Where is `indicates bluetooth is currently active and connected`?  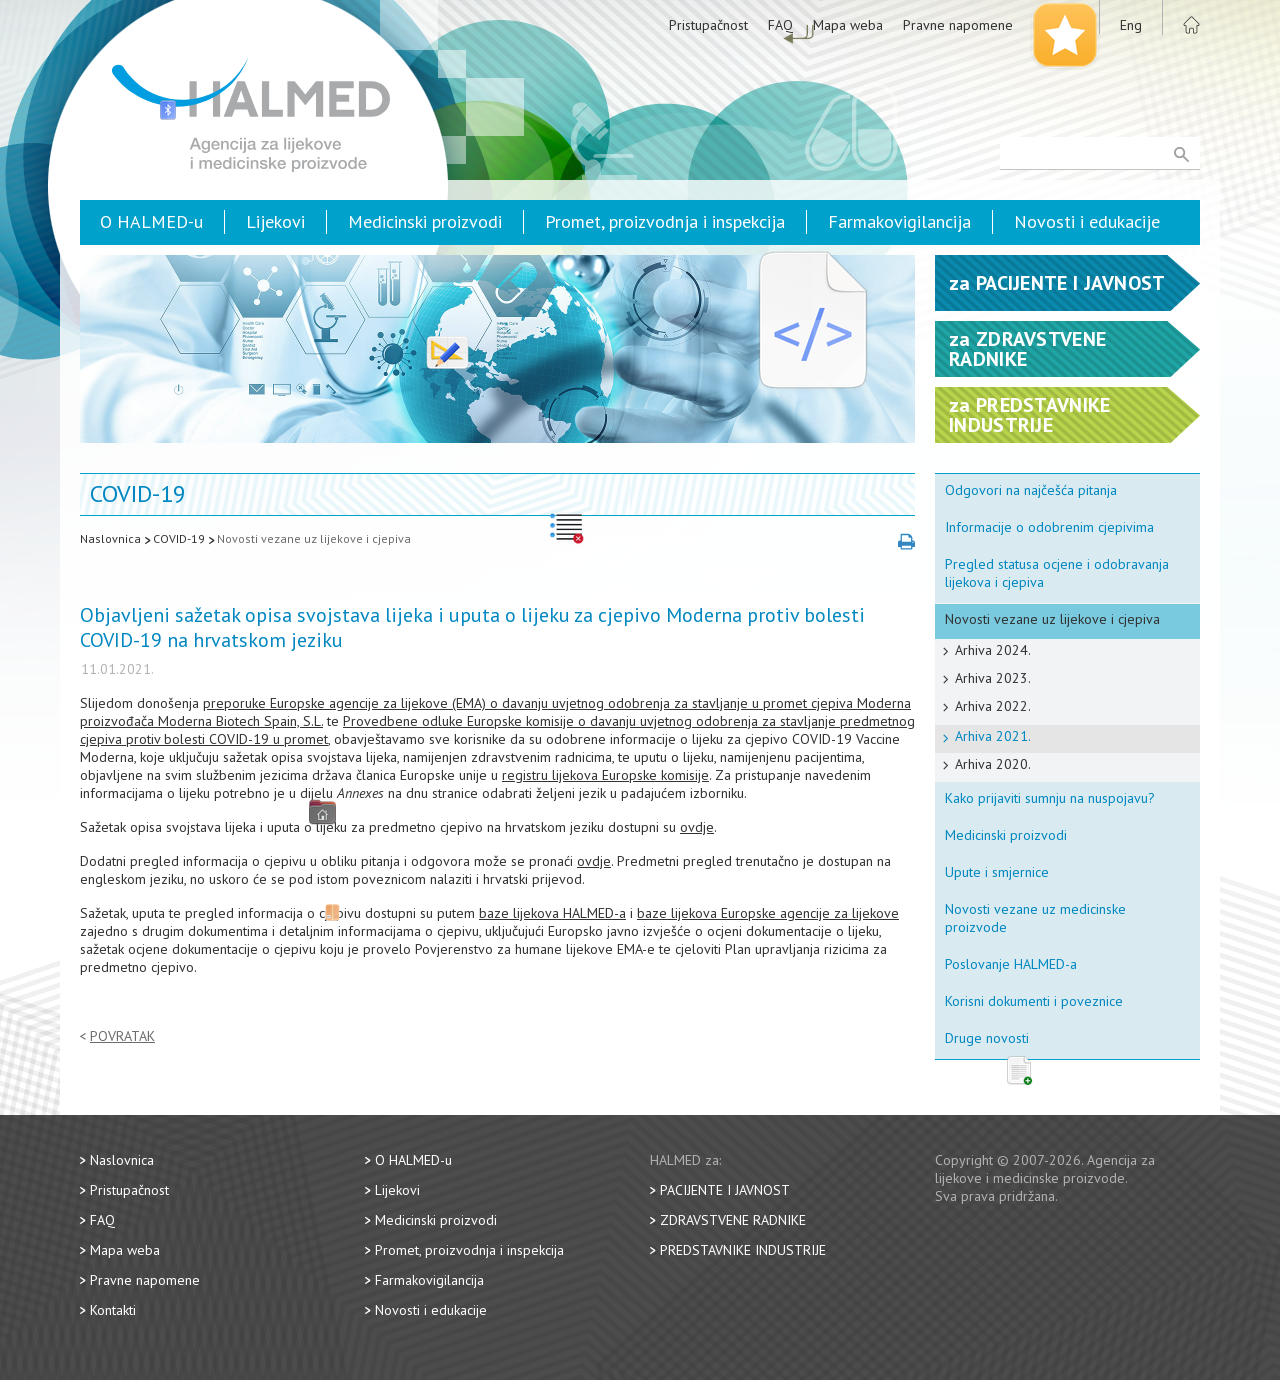 indicates bluetooth is currently active and connected is located at coordinates (168, 110).